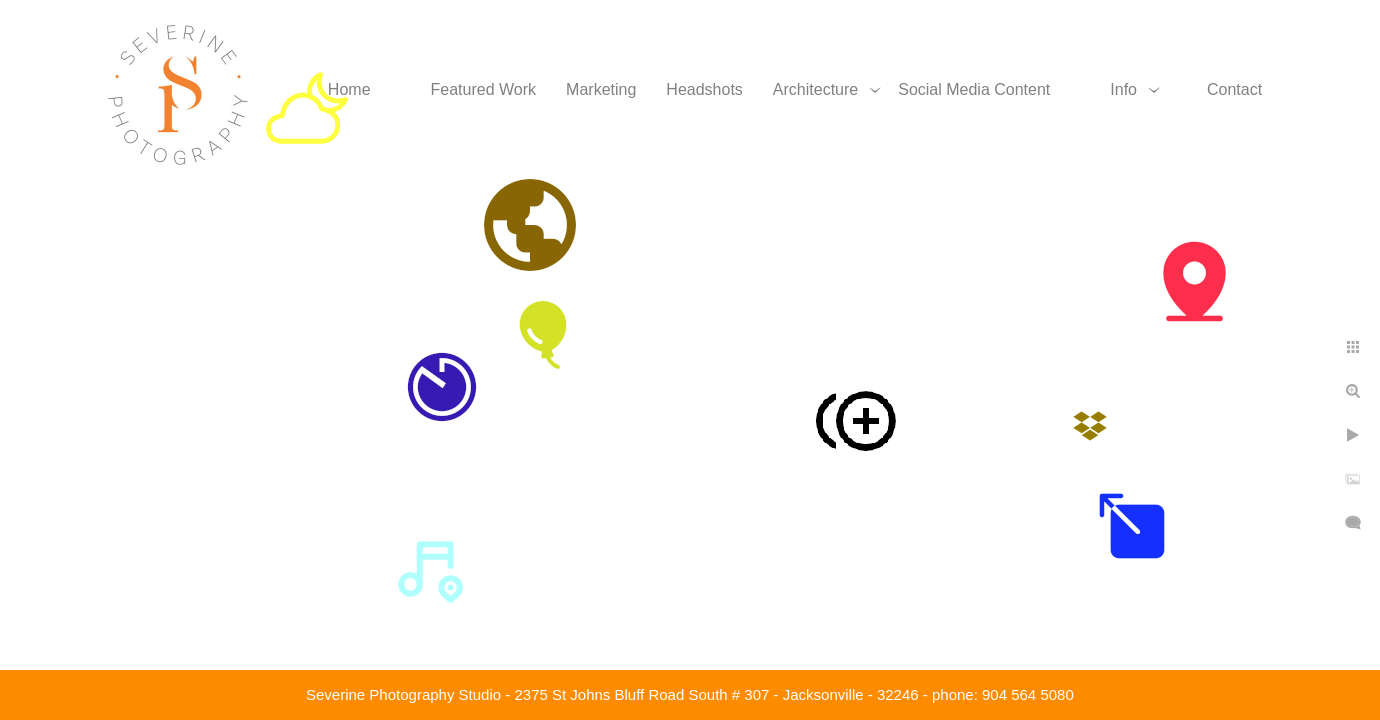 This screenshot has height=720, width=1380. I want to click on switch to global or worldwide view, so click(530, 225).